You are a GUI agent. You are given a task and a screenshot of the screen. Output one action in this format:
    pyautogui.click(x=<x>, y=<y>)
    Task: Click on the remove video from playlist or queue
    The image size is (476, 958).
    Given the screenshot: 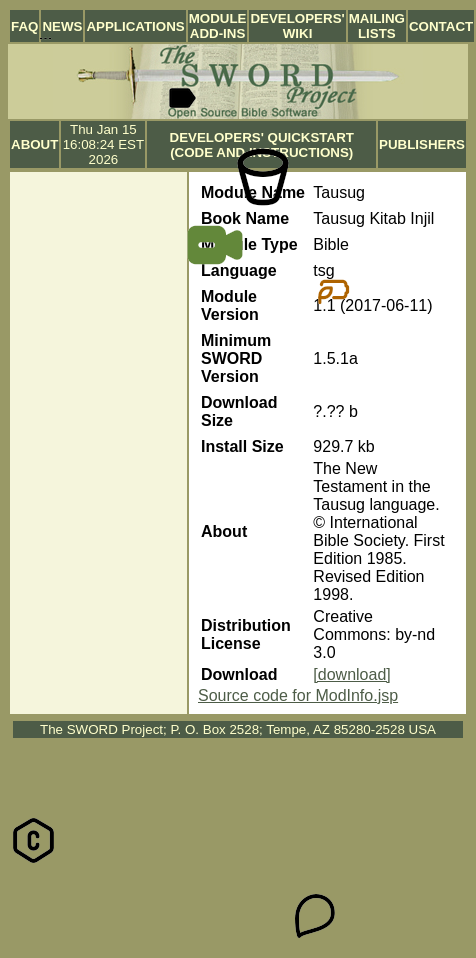 What is the action you would take?
    pyautogui.click(x=215, y=245)
    